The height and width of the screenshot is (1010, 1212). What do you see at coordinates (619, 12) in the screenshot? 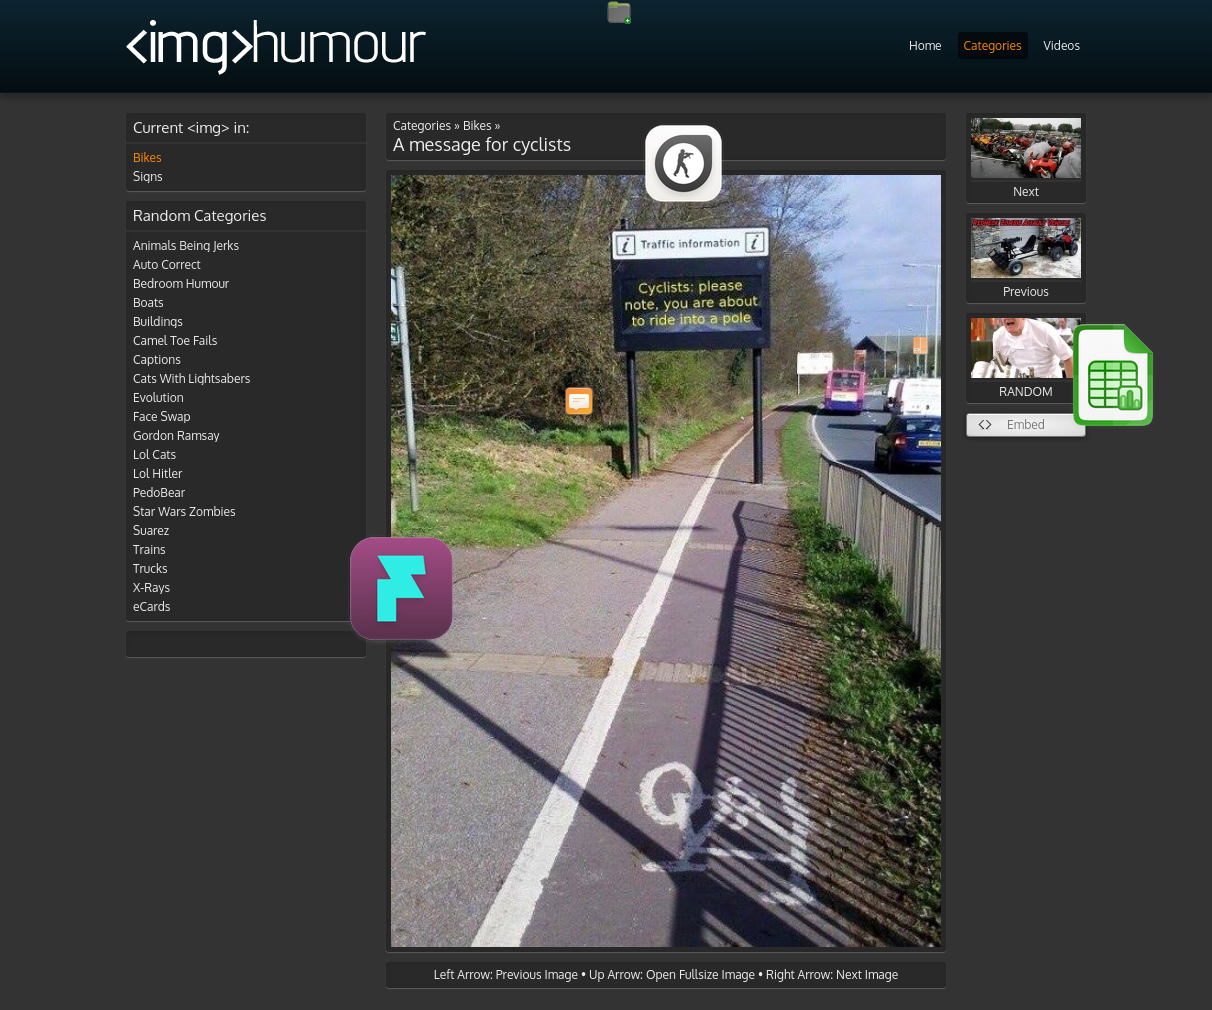
I see `create a new folder` at bounding box center [619, 12].